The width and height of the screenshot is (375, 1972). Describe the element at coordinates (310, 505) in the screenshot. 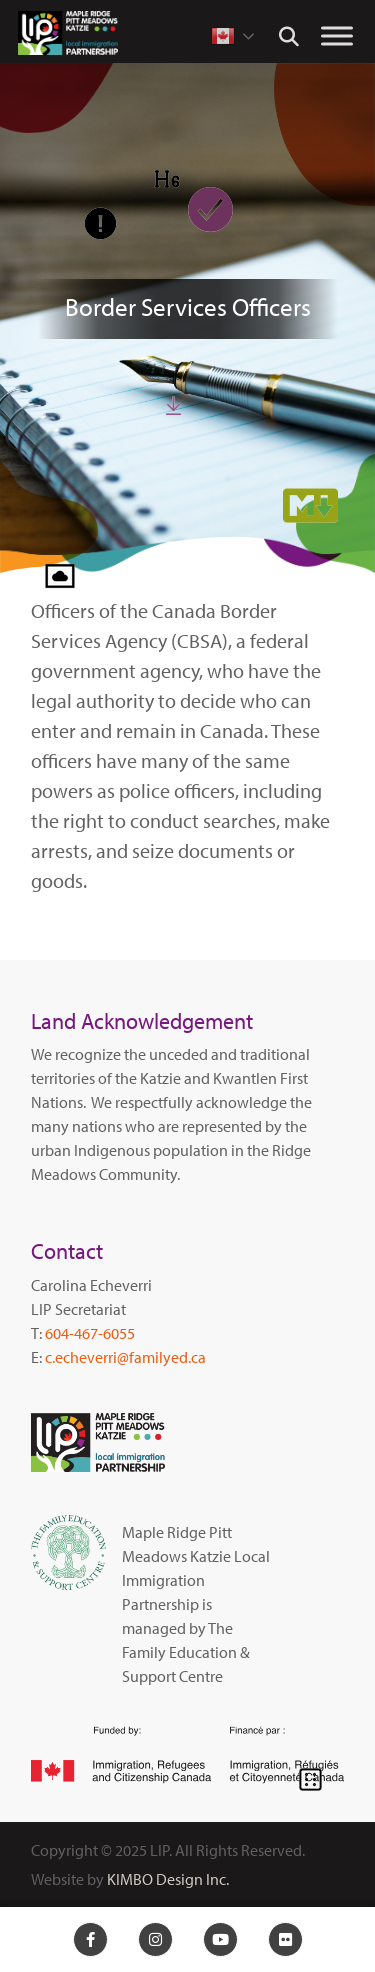

I see `format text using markdown` at that location.